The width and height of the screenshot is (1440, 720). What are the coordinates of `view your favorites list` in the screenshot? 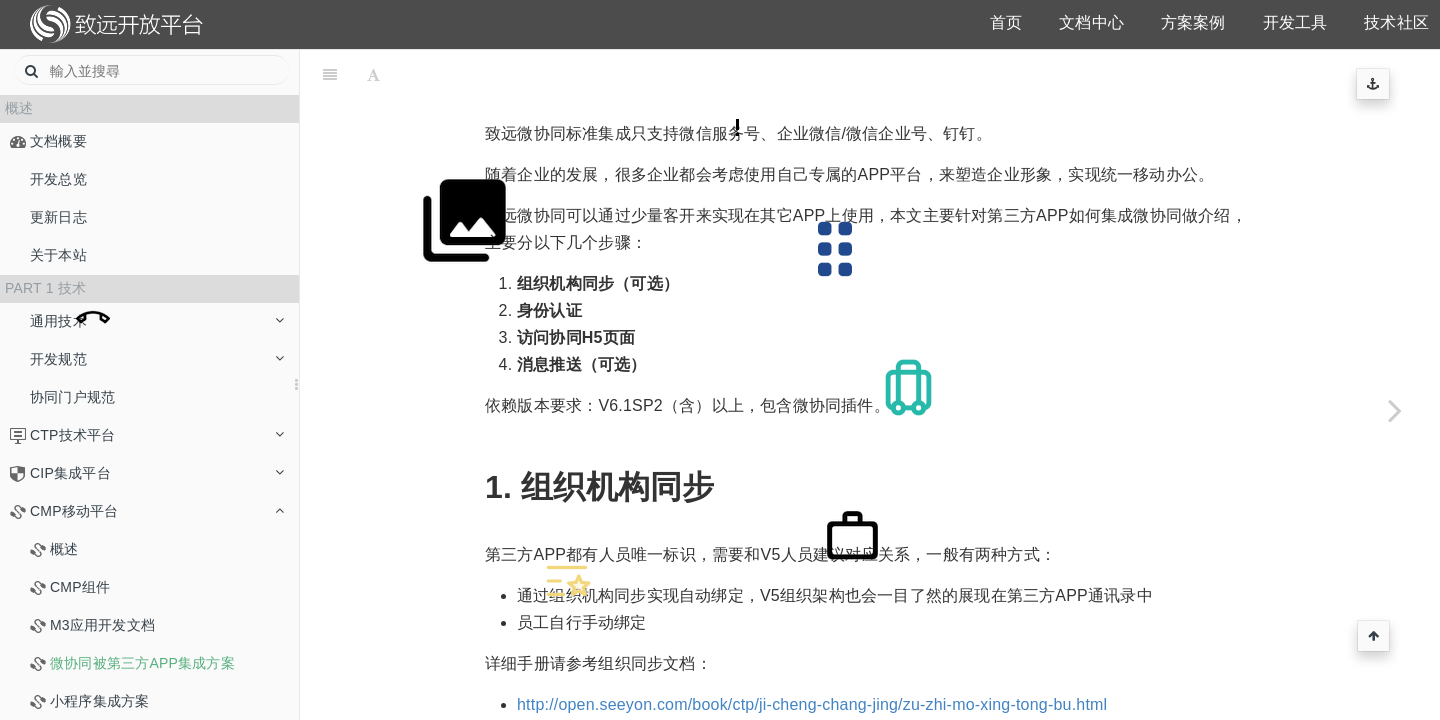 It's located at (567, 581).